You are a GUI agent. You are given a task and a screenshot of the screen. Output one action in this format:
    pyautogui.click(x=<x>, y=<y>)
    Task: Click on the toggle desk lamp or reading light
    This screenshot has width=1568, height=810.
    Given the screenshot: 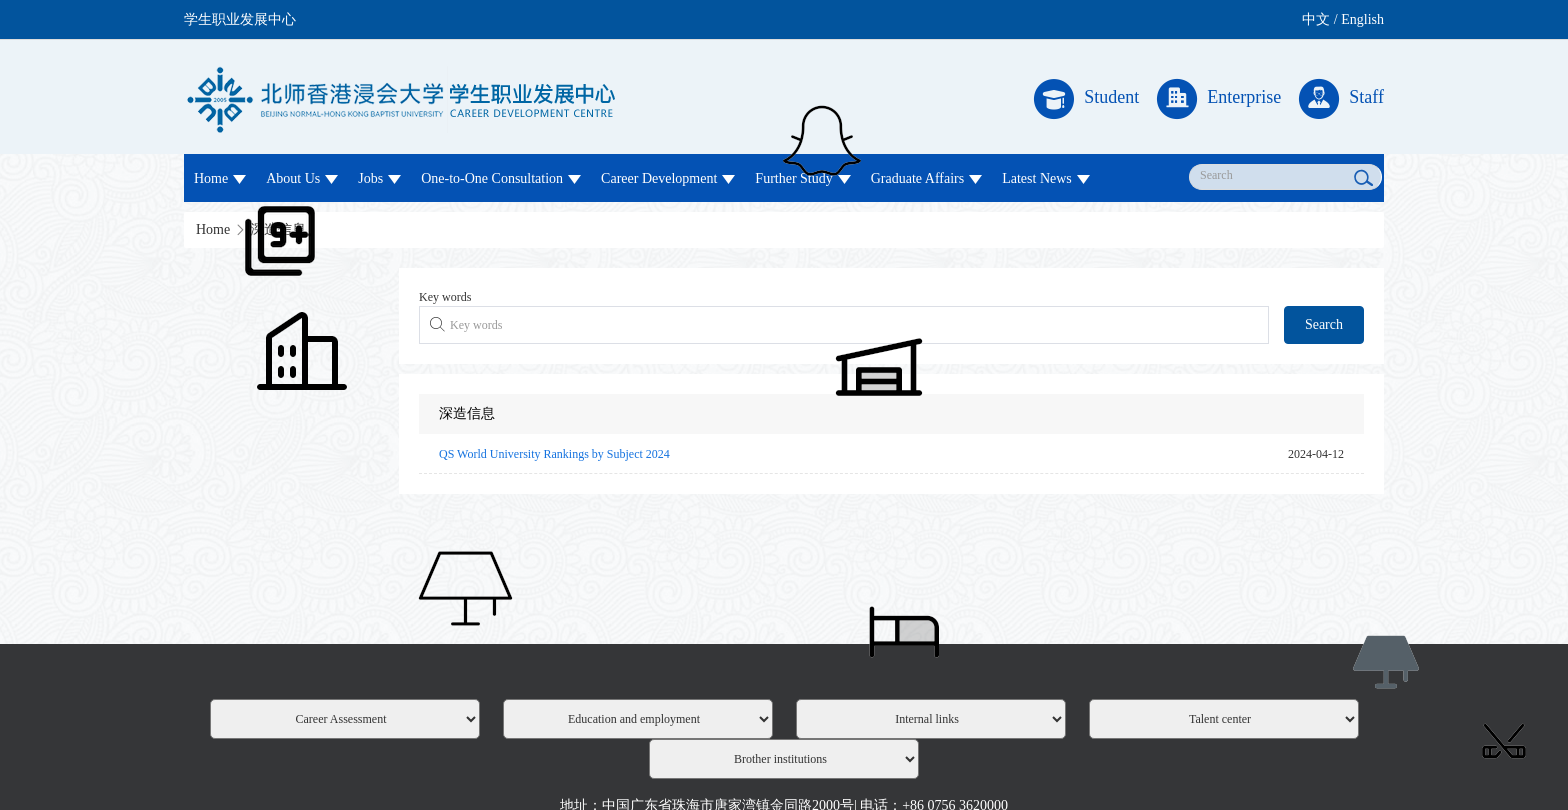 What is the action you would take?
    pyautogui.click(x=1386, y=662)
    